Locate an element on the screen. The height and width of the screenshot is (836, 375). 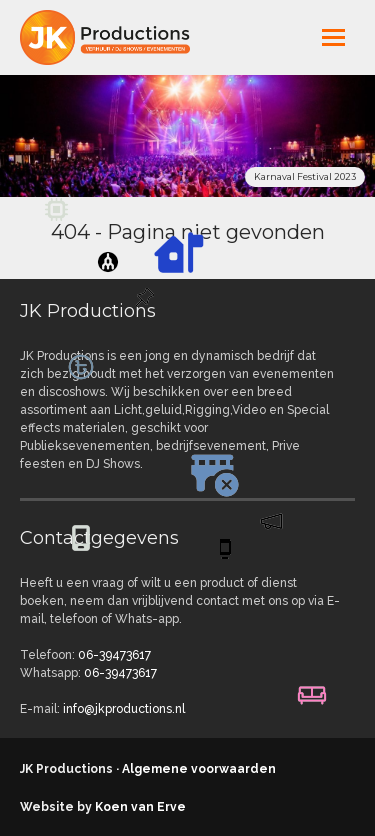
browse furniture or home decor is located at coordinates (312, 695).